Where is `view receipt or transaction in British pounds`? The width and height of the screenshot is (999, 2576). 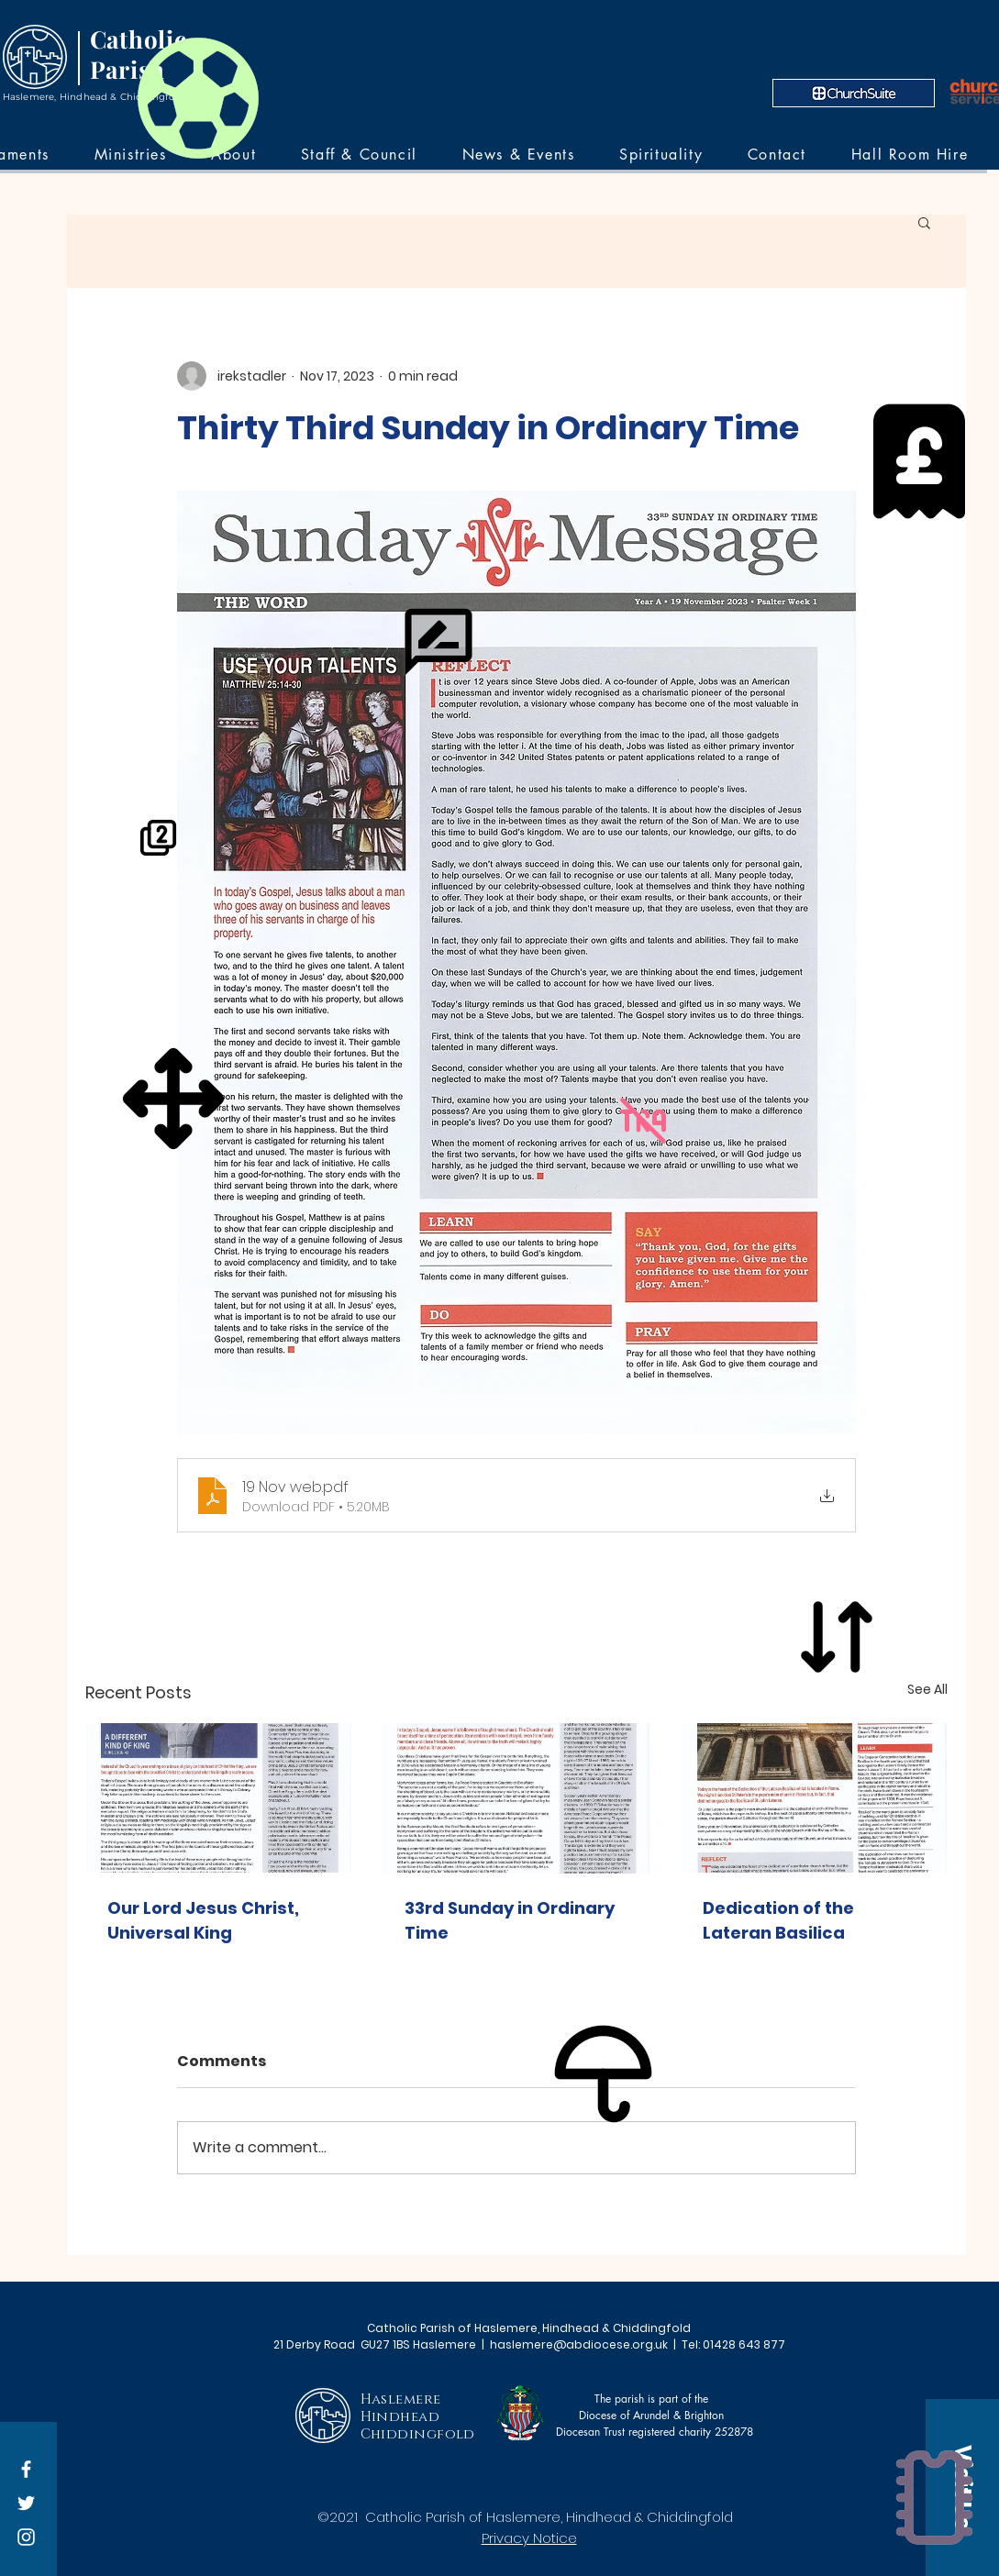 view receipt or transaction in British pounds is located at coordinates (919, 461).